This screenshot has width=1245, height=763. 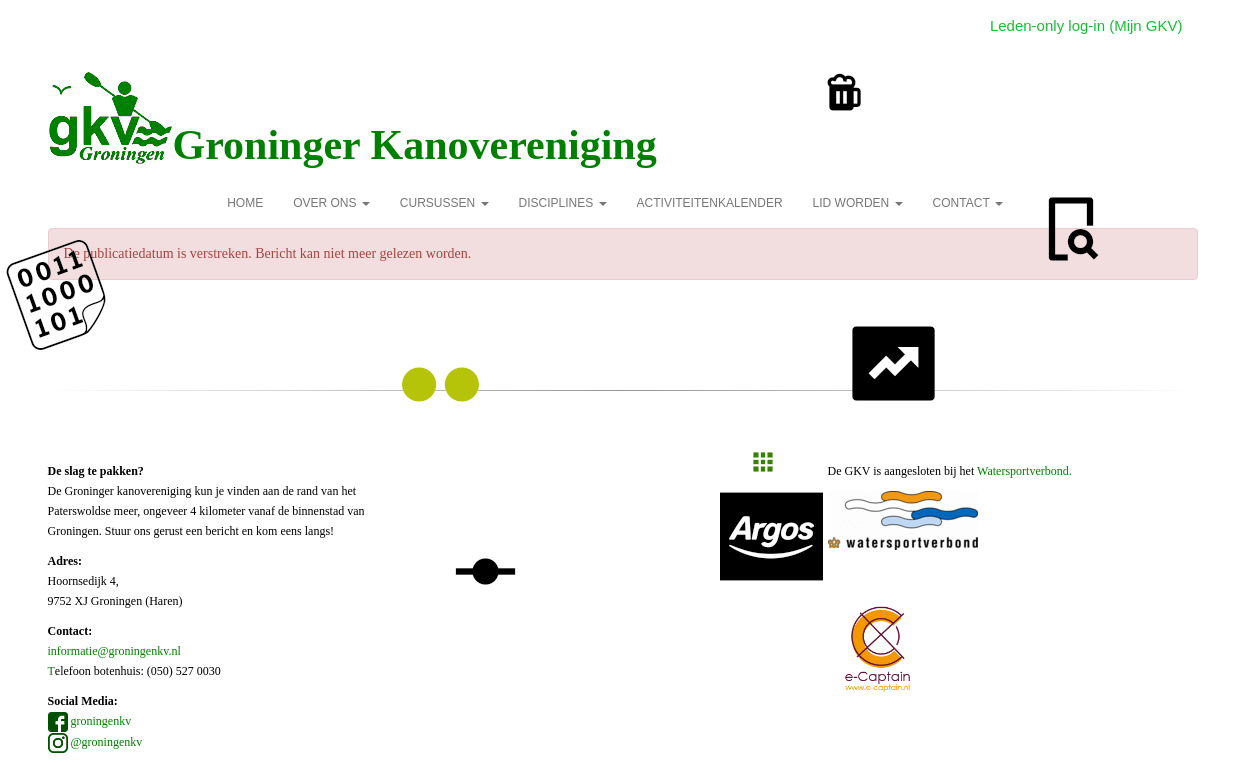 I want to click on view commit details in version control, so click(x=485, y=571).